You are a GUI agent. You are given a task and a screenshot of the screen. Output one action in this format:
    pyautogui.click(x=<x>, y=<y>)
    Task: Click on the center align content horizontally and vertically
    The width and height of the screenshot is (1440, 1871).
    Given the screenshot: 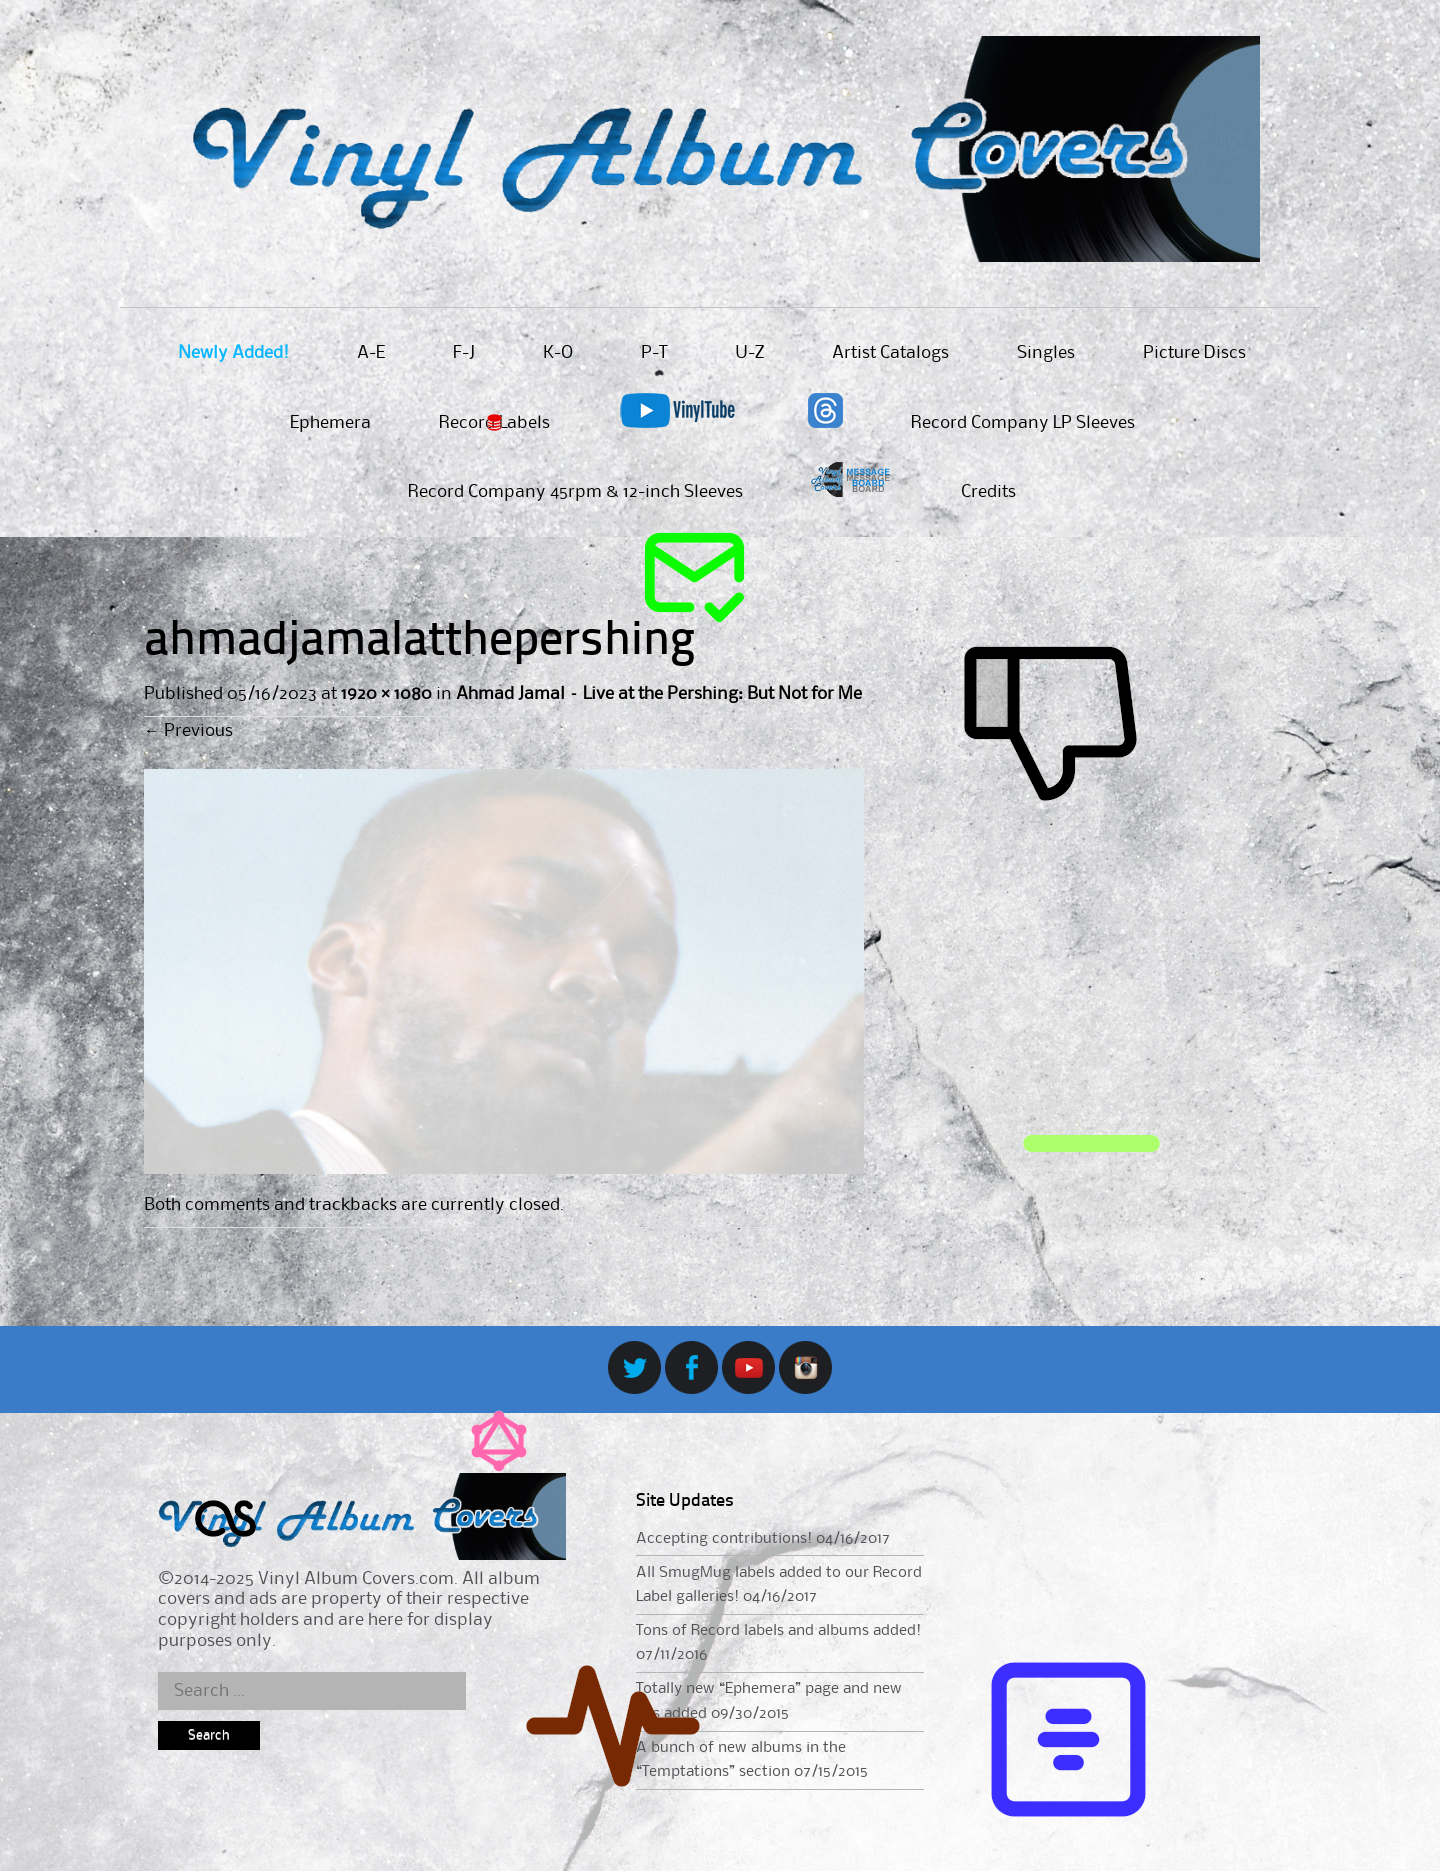 What is the action you would take?
    pyautogui.click(x=1068, y=1739)
    